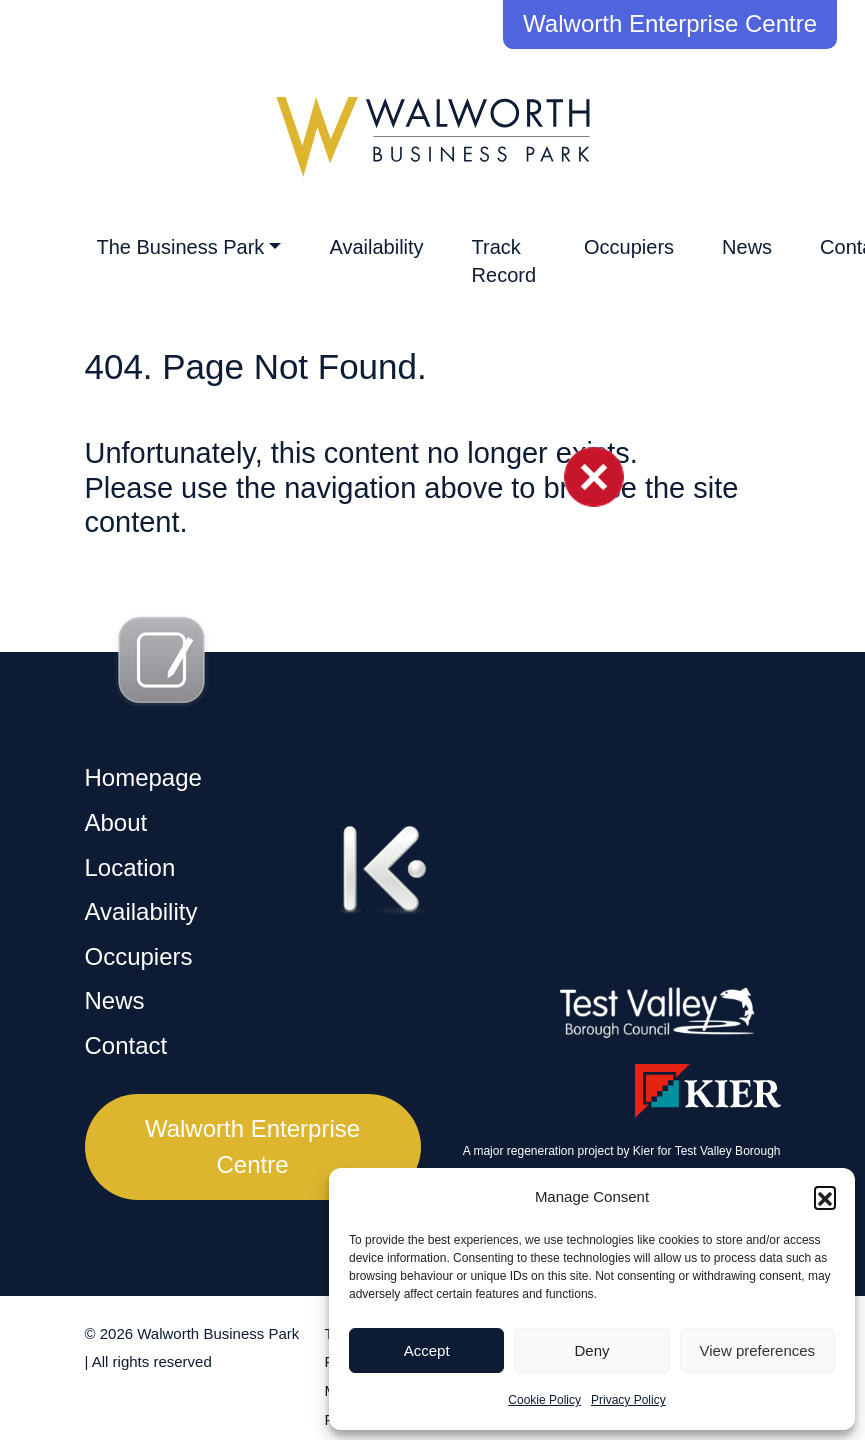 The height and width of the screenshot is (1440, 865). I want to click on dismiss or cancel a dialog, so click(594, 477).